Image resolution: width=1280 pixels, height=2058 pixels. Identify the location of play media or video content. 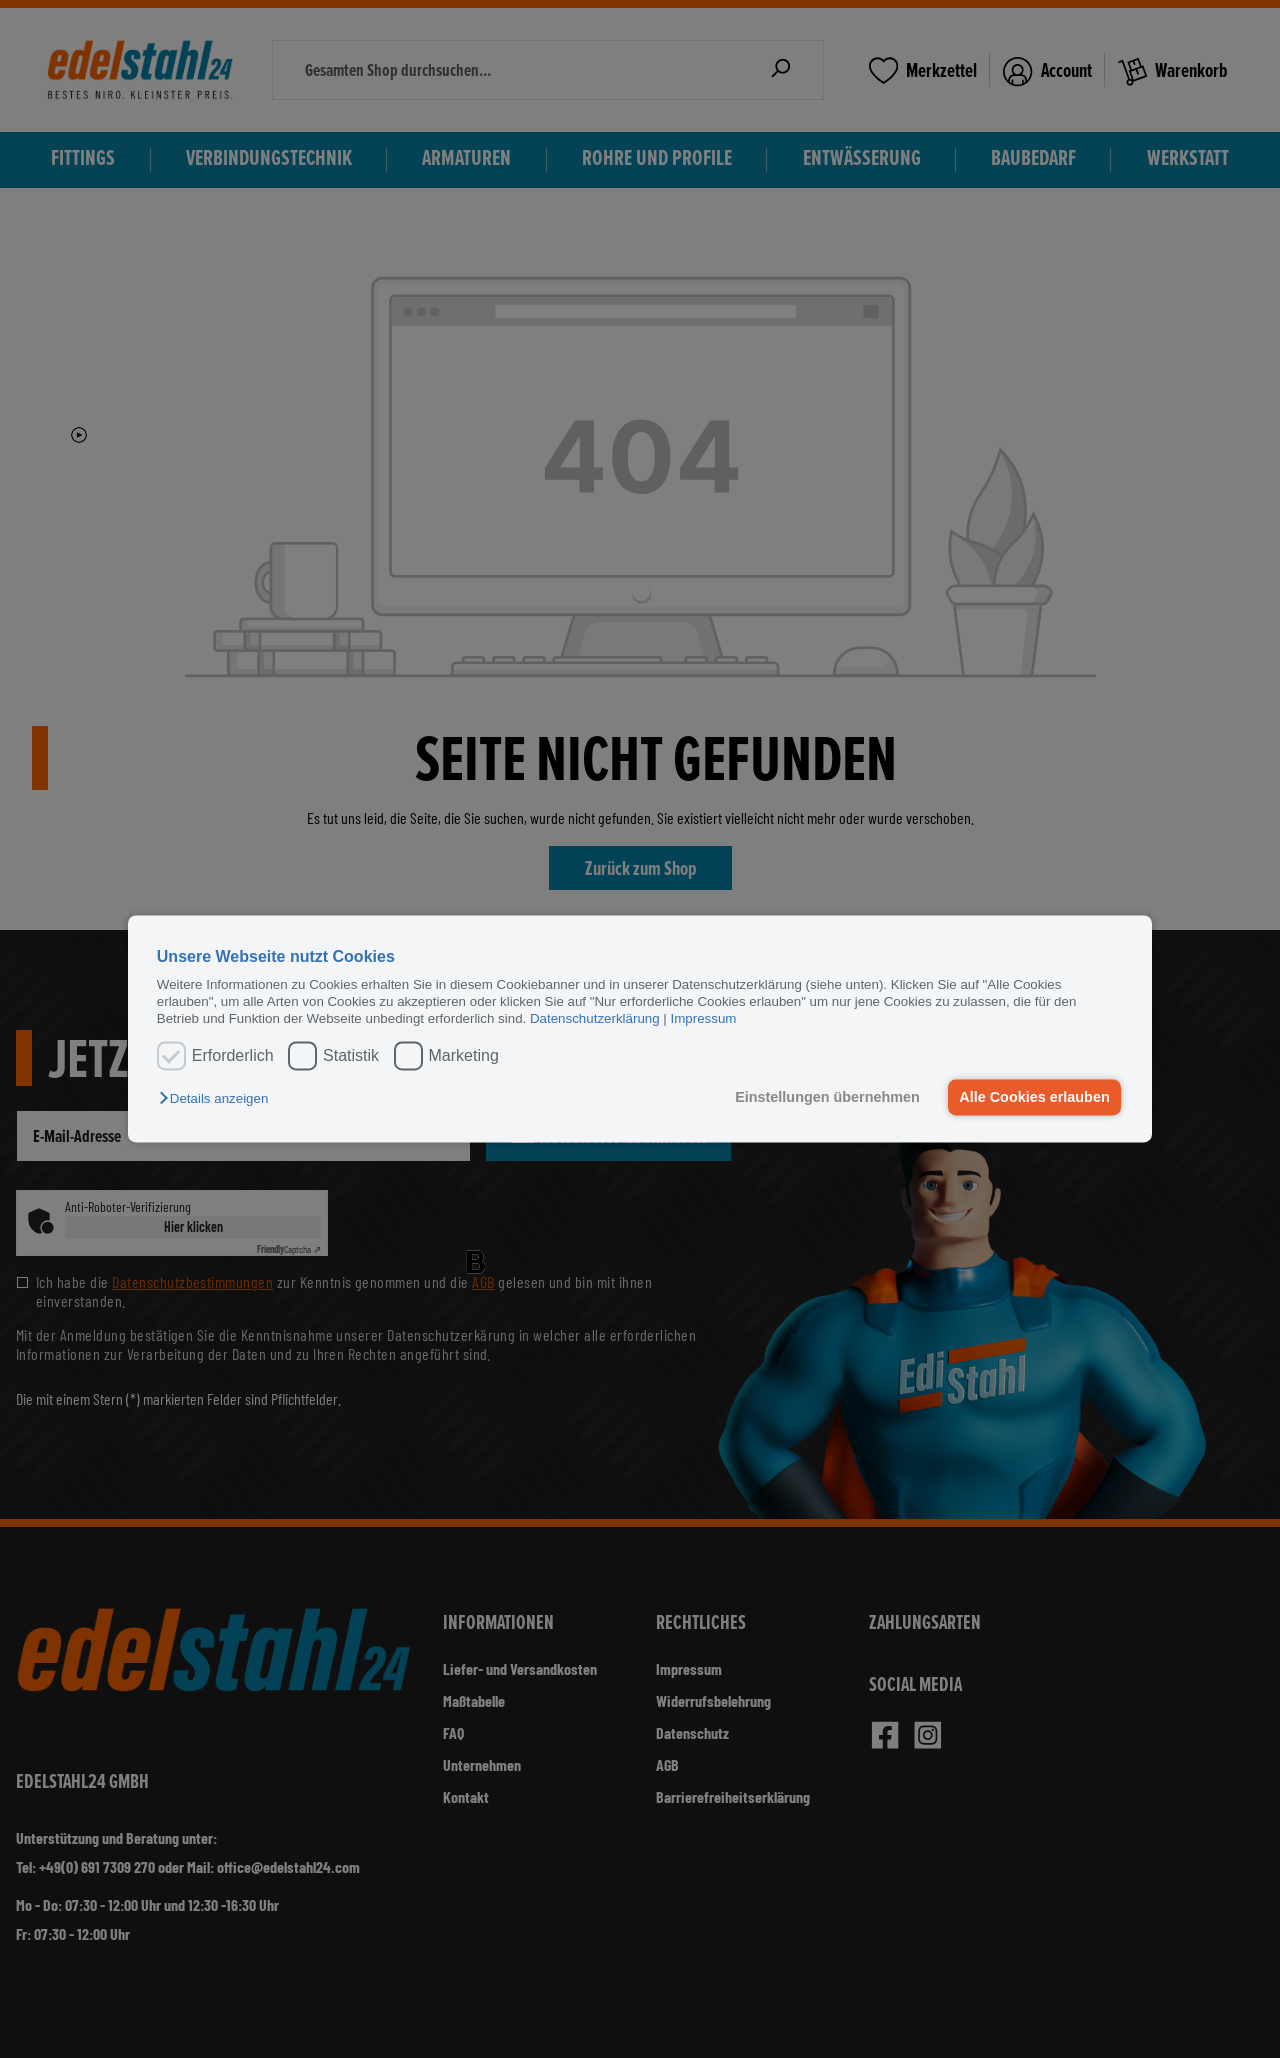
(79, 435).